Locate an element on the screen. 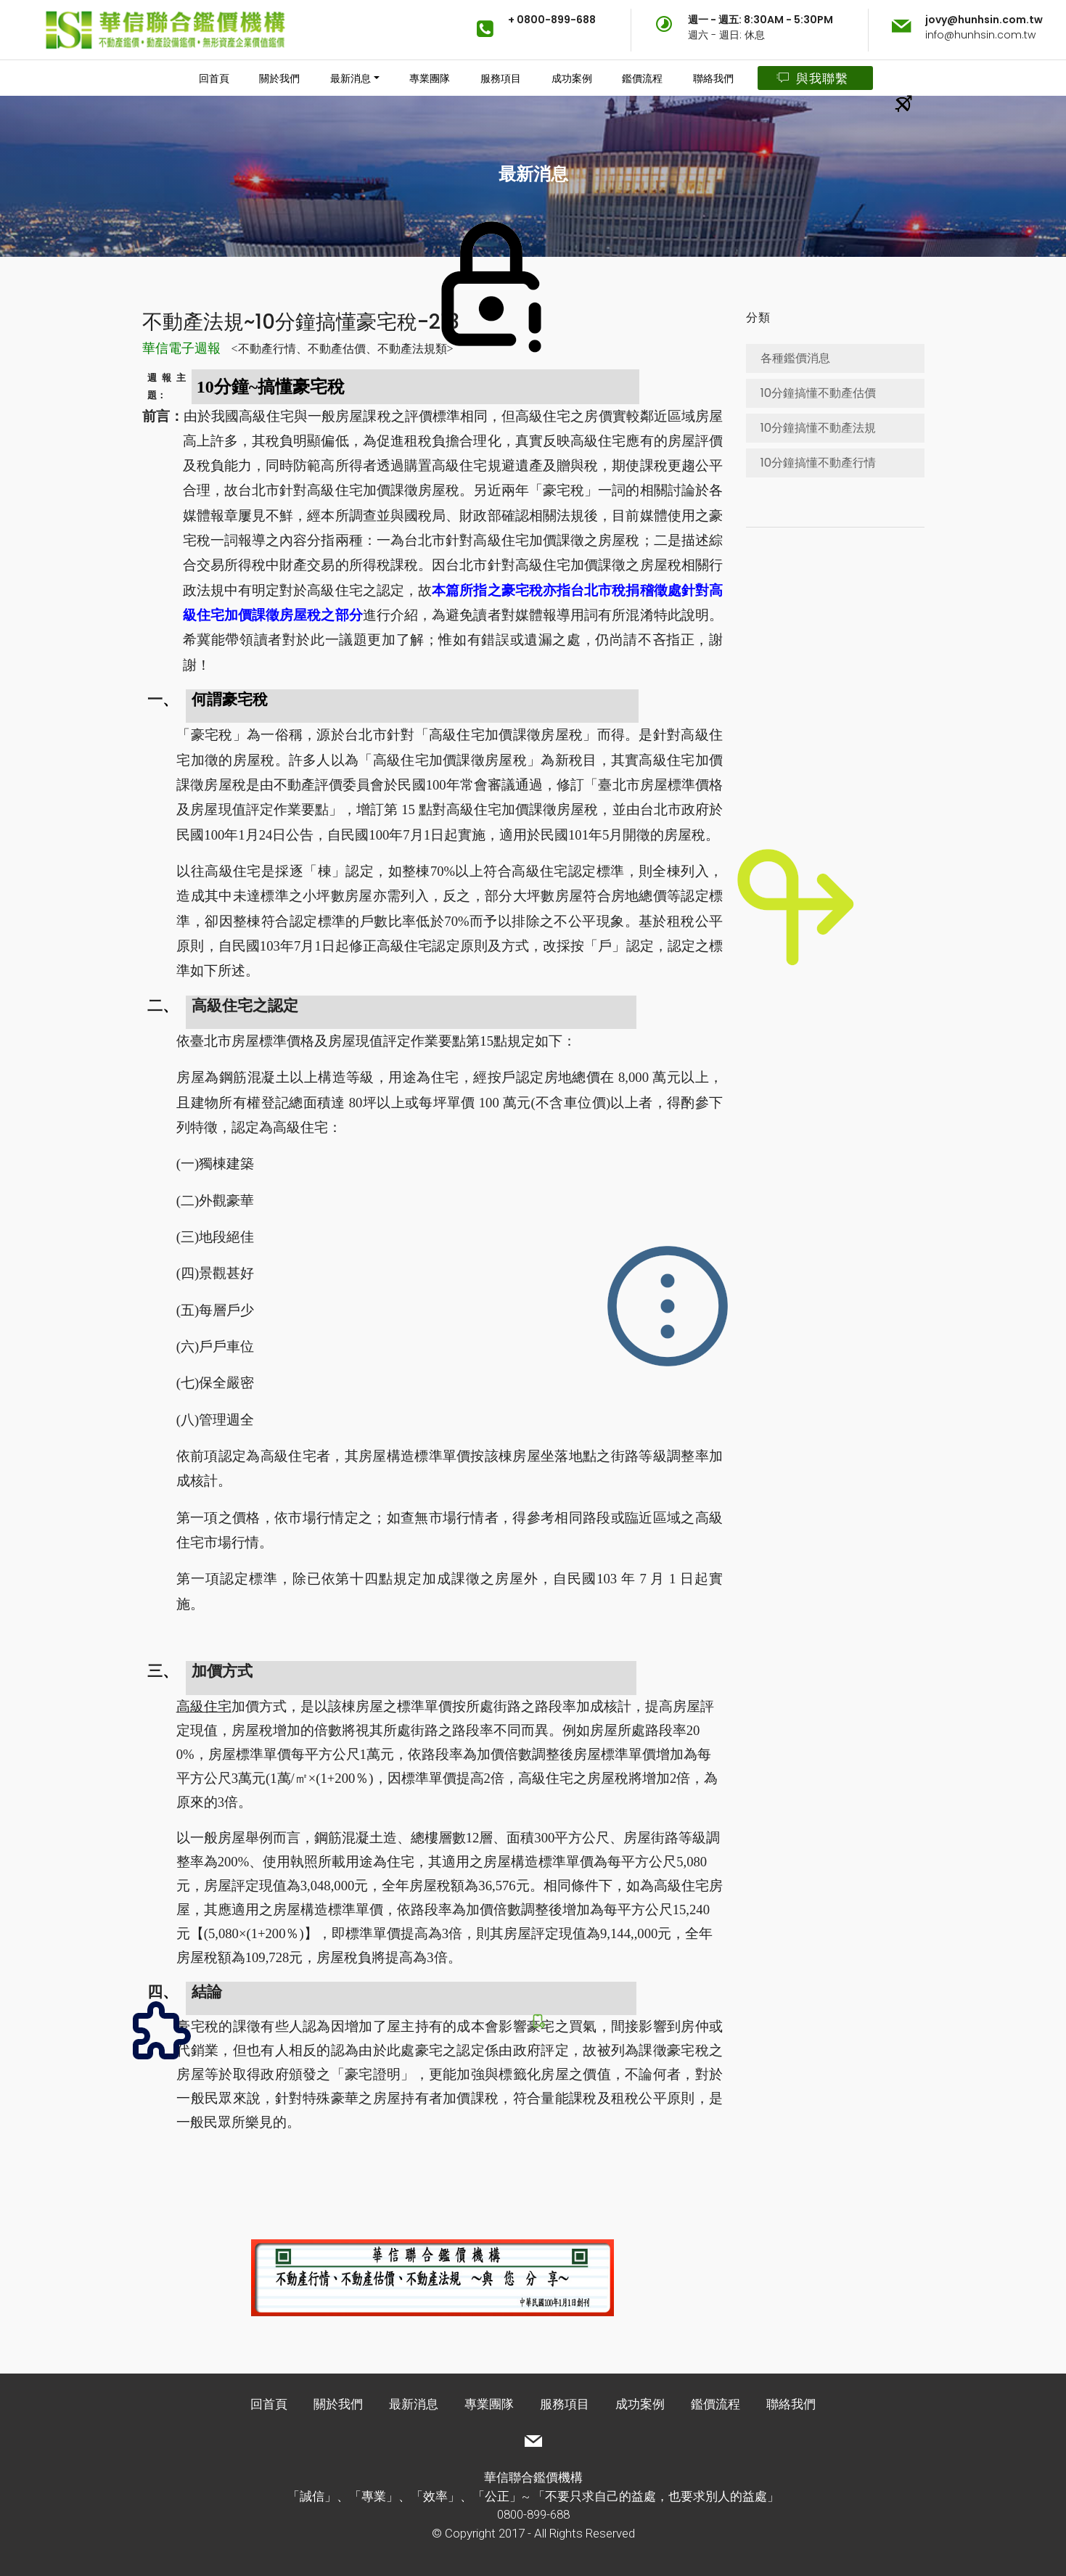  view device location on map is located at coordinates (538, 2021).